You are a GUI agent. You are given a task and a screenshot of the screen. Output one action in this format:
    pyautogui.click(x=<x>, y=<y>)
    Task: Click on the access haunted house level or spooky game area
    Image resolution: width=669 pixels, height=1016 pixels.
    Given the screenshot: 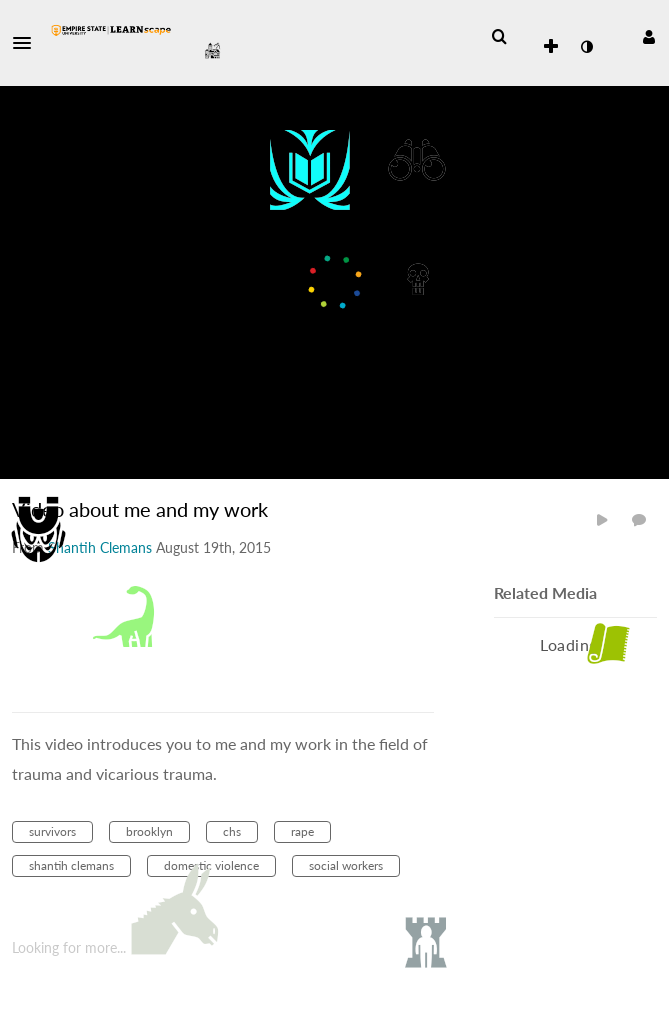 What is the action you would take?
    pyautogui.click(x=212, y=50)
    